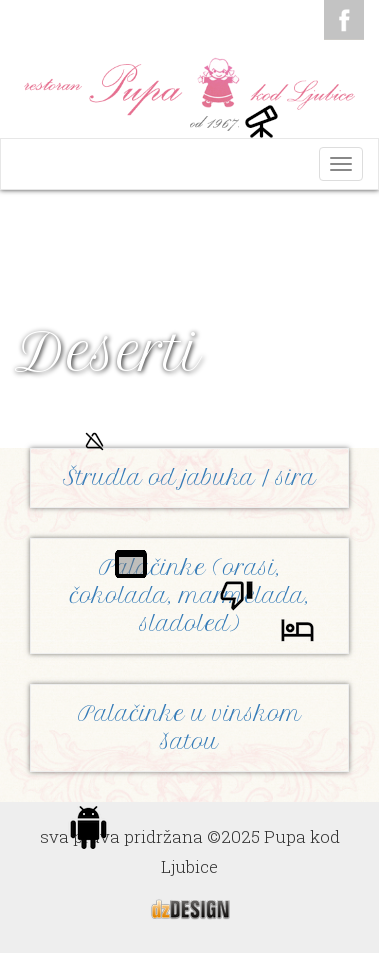 This screenshot has width=379, height=953. What do you see at coordinates (236, 594) in the screenshot?
I see `dislike or downvote content` at bounding box center [236, 594].